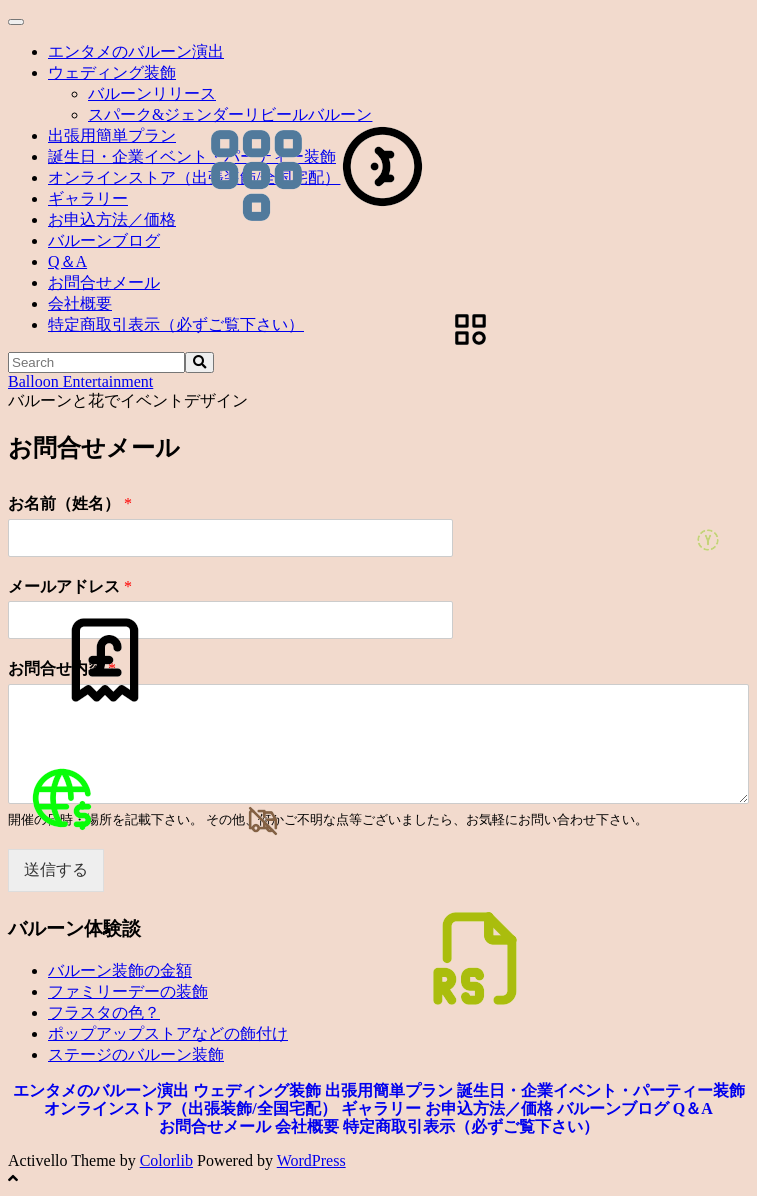 The width and height of the screenshot is (757, 1196). Describe the element at coordinates (263, 821) in the screenshot. I see `delivery unavailable` at that location.